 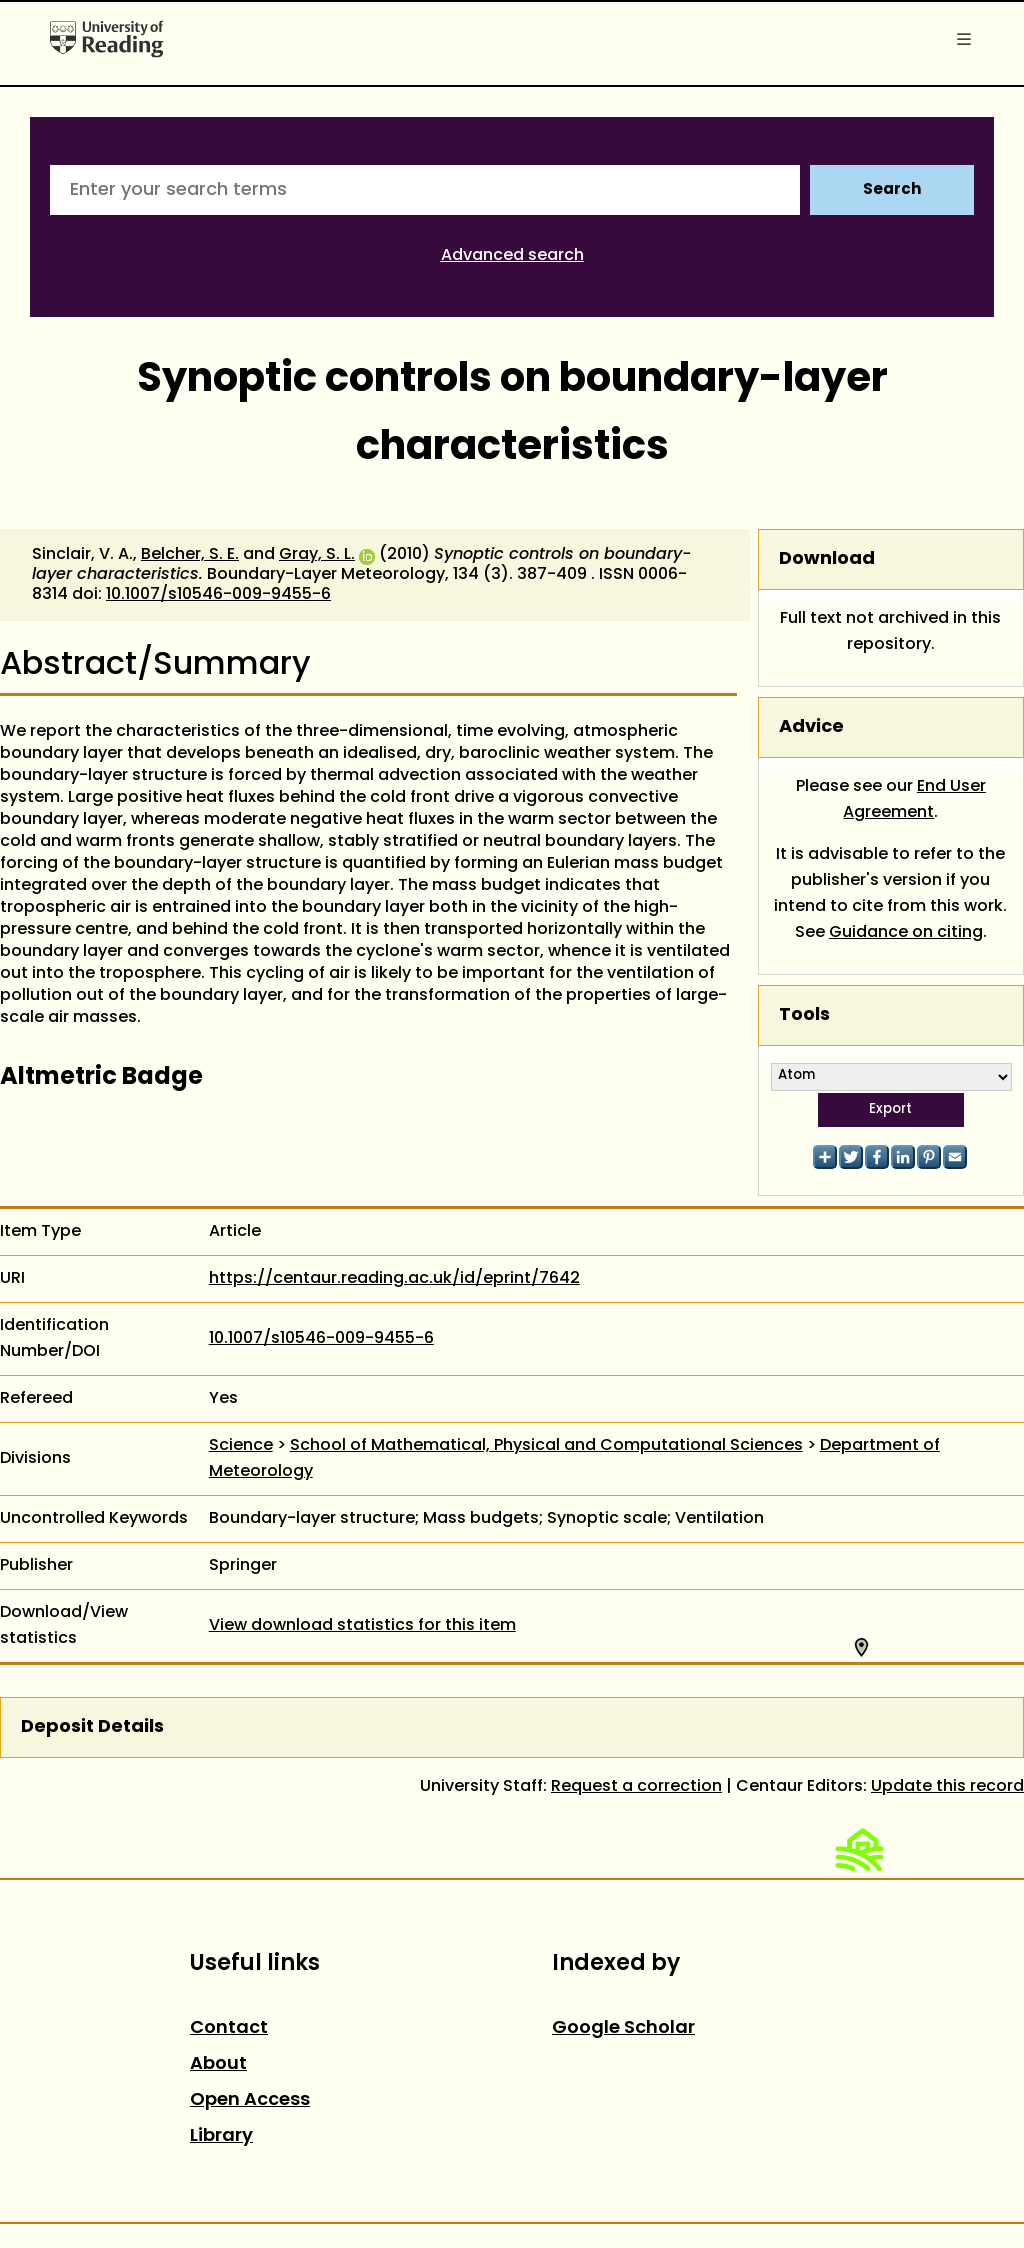 I want to click on view or set your current location, so click(x=861, y=1647).